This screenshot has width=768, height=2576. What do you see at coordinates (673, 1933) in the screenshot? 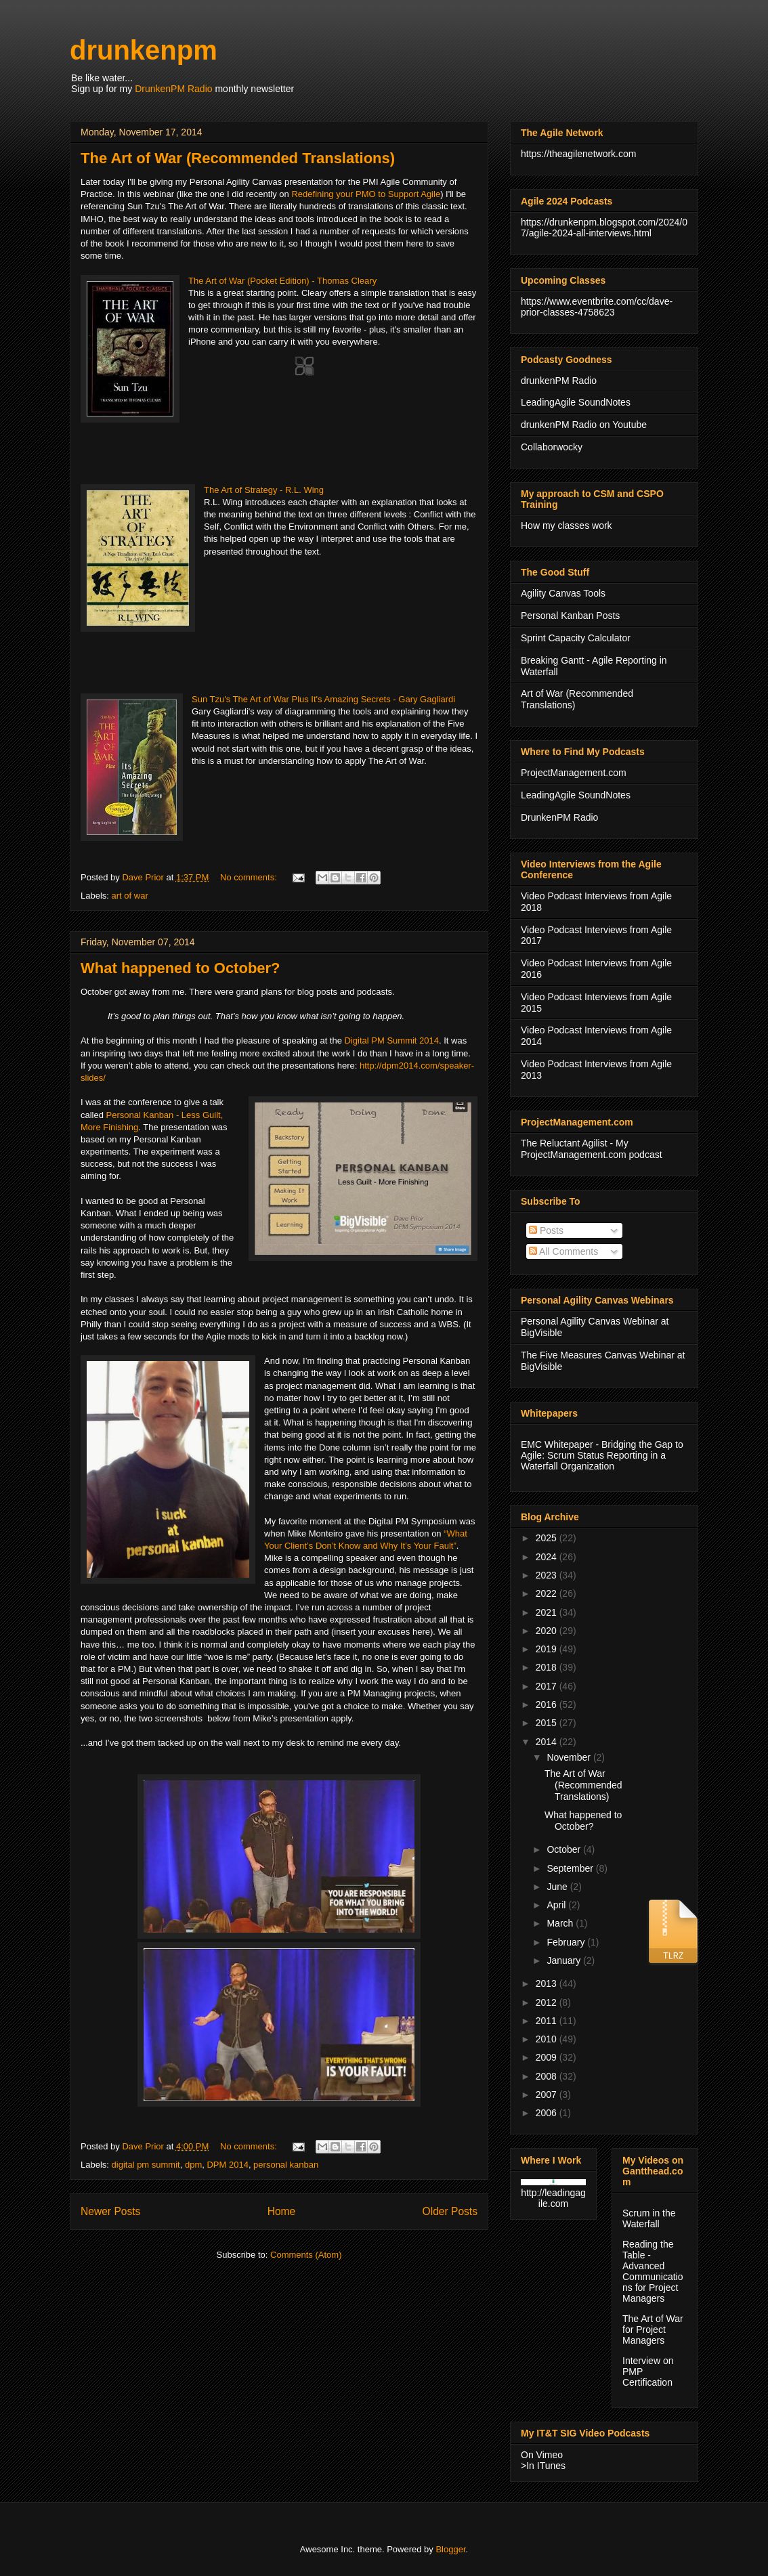
I see `an lrzip-compressed tar archive file` at bounding box center [673, 1933].